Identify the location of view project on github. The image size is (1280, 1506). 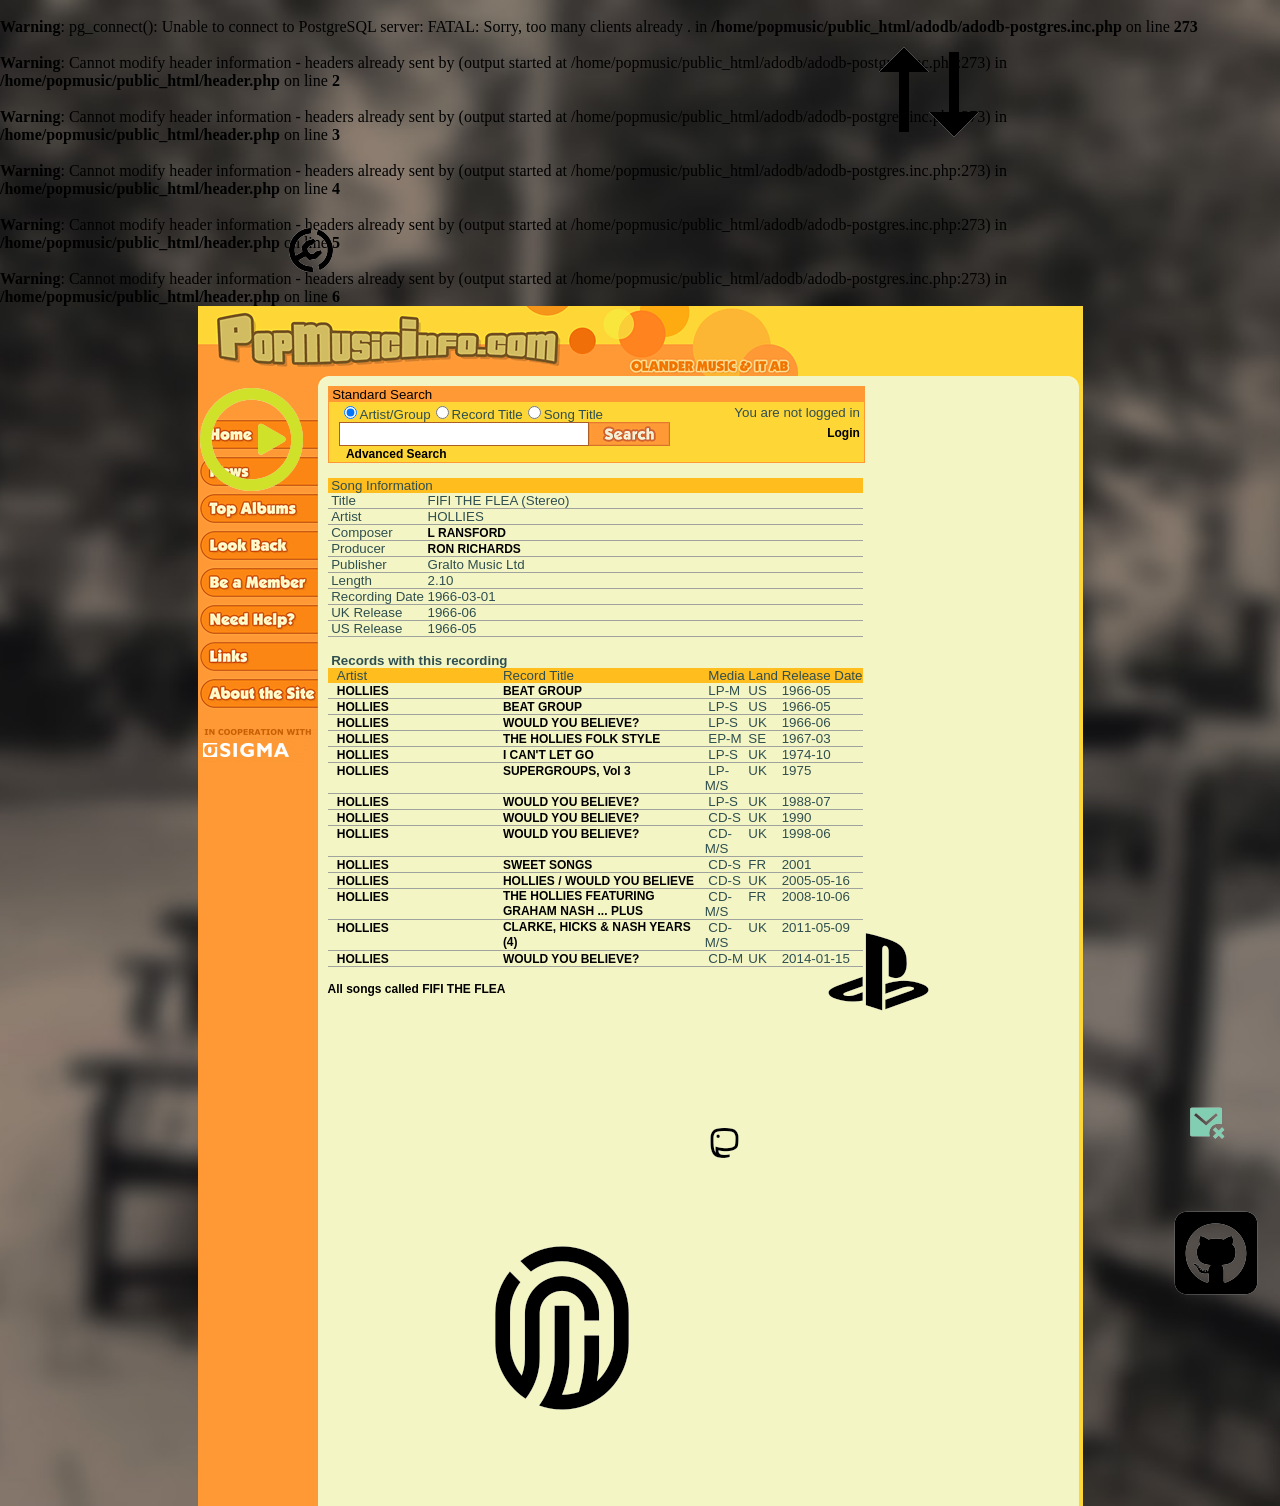
(1216, 1253).